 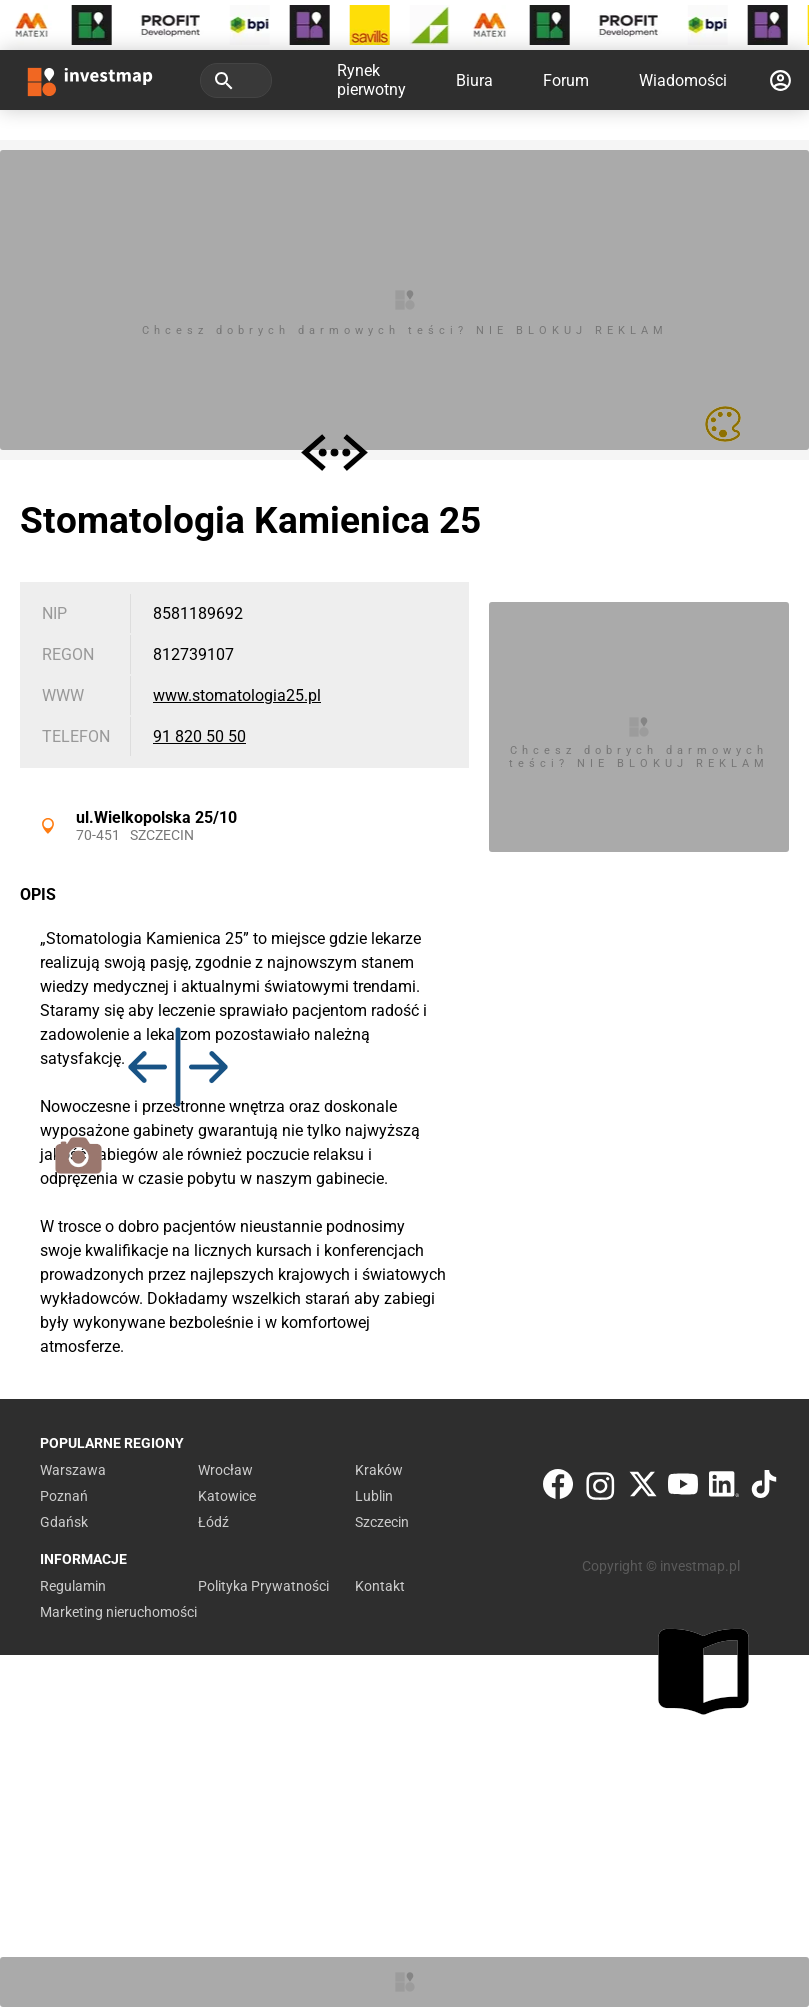 What do you see at coordinates (703, 1668) in the screenshot?
I see `open reading mode or e-reader` at bounding box center [703, 1668].